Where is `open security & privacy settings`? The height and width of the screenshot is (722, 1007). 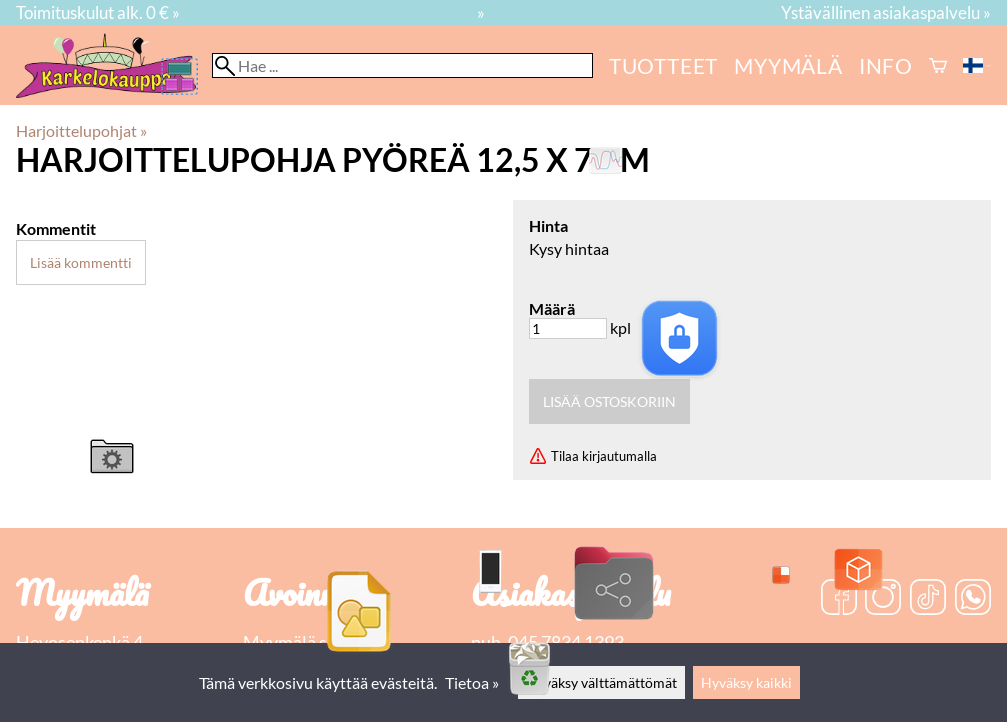
open security & privacy settings is located at coordinates (679, 339).